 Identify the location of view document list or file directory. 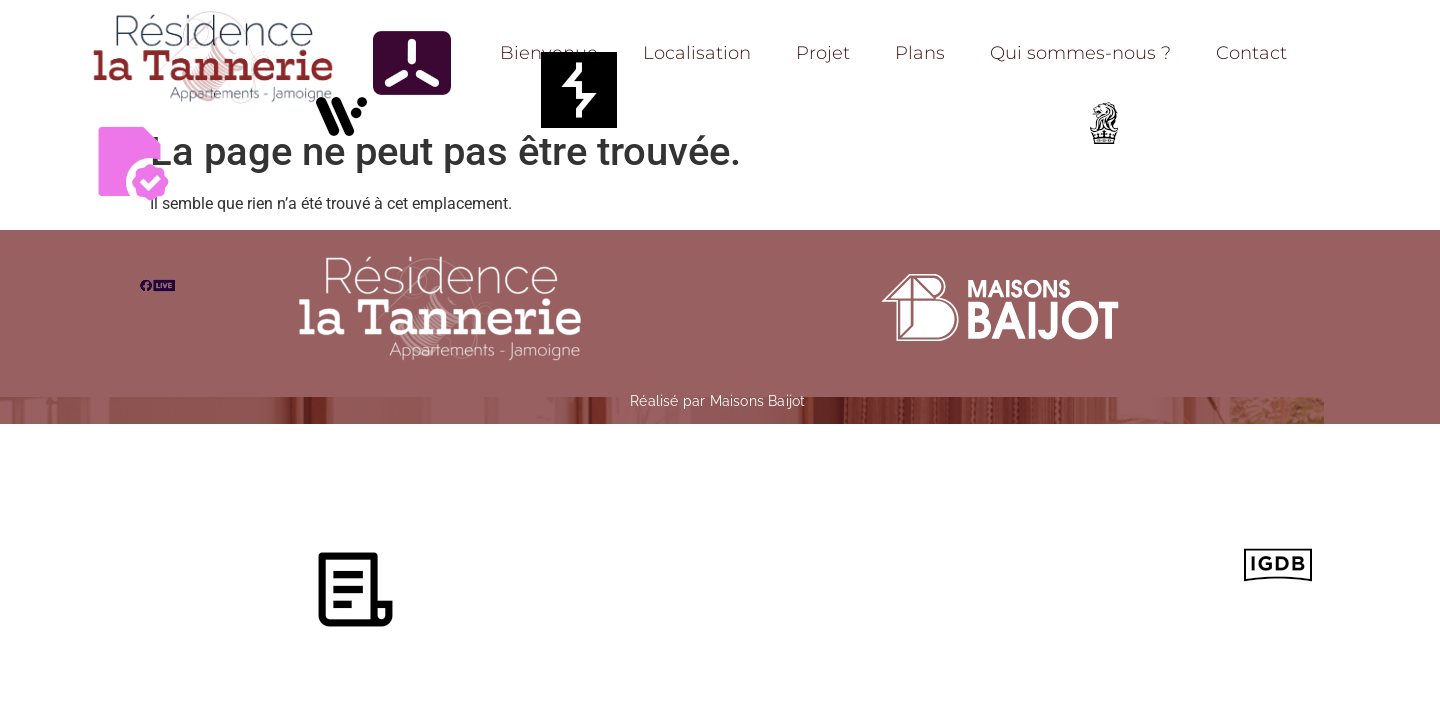
(355, 589).